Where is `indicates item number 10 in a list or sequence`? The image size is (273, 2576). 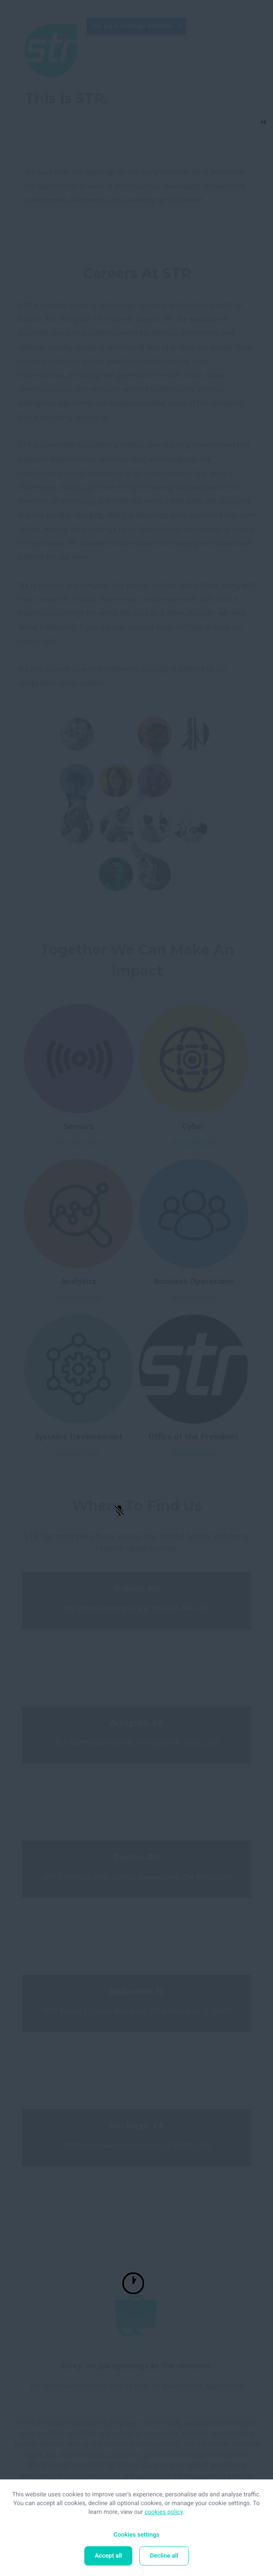 indicates item number 10 in a list or sequence is located at coordinates (263, 122).